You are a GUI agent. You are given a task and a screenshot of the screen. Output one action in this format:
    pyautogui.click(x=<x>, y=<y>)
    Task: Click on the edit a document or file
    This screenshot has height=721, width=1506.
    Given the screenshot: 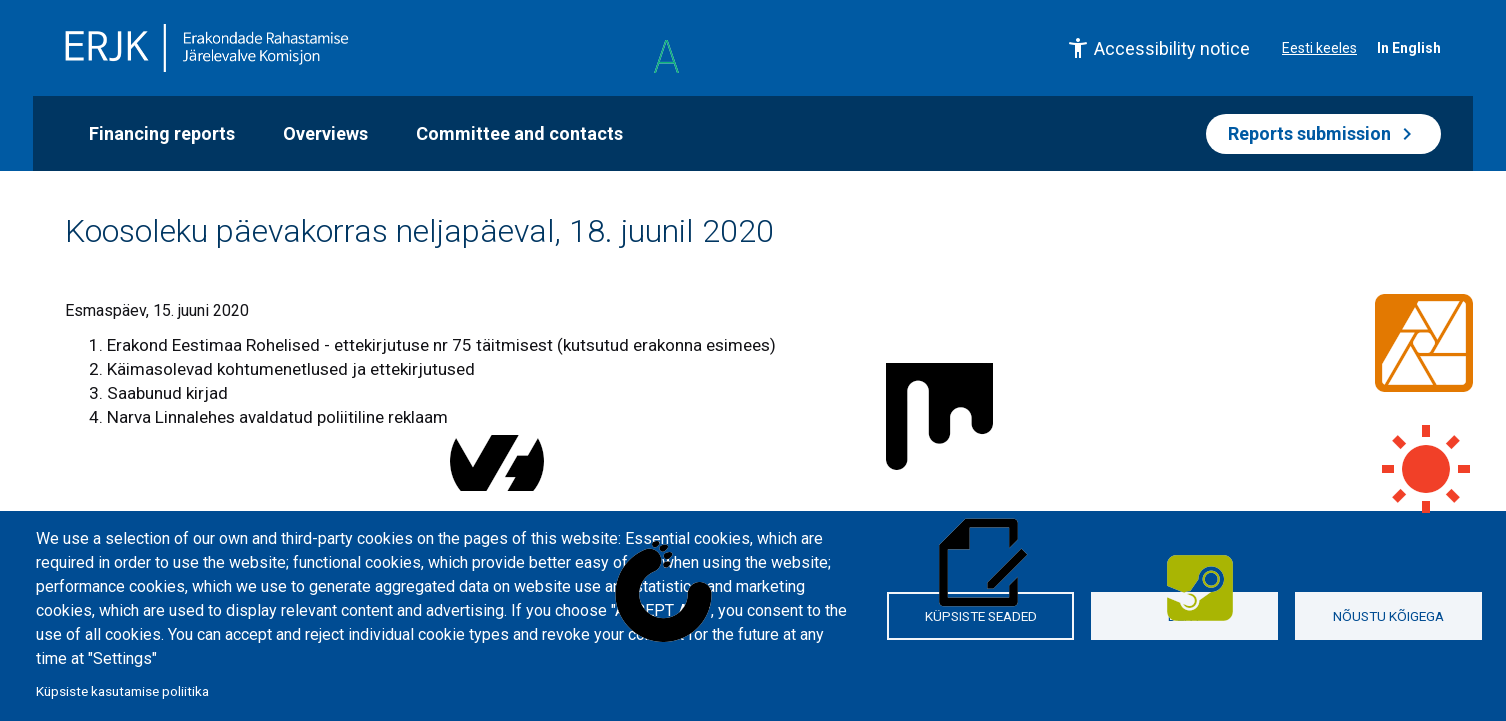 What is the action you would take?
    pyautogui.click(x=978, y=562)
    